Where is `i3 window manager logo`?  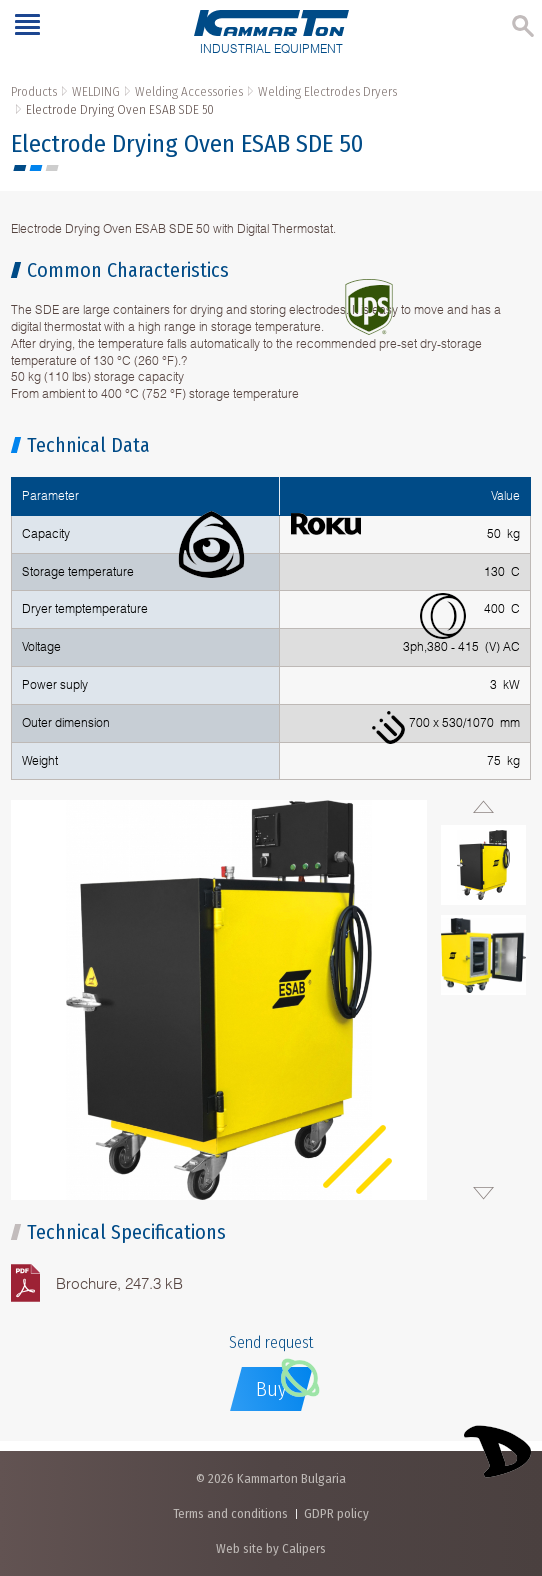 i3 window manager logo is located at coordinates (388, 727).